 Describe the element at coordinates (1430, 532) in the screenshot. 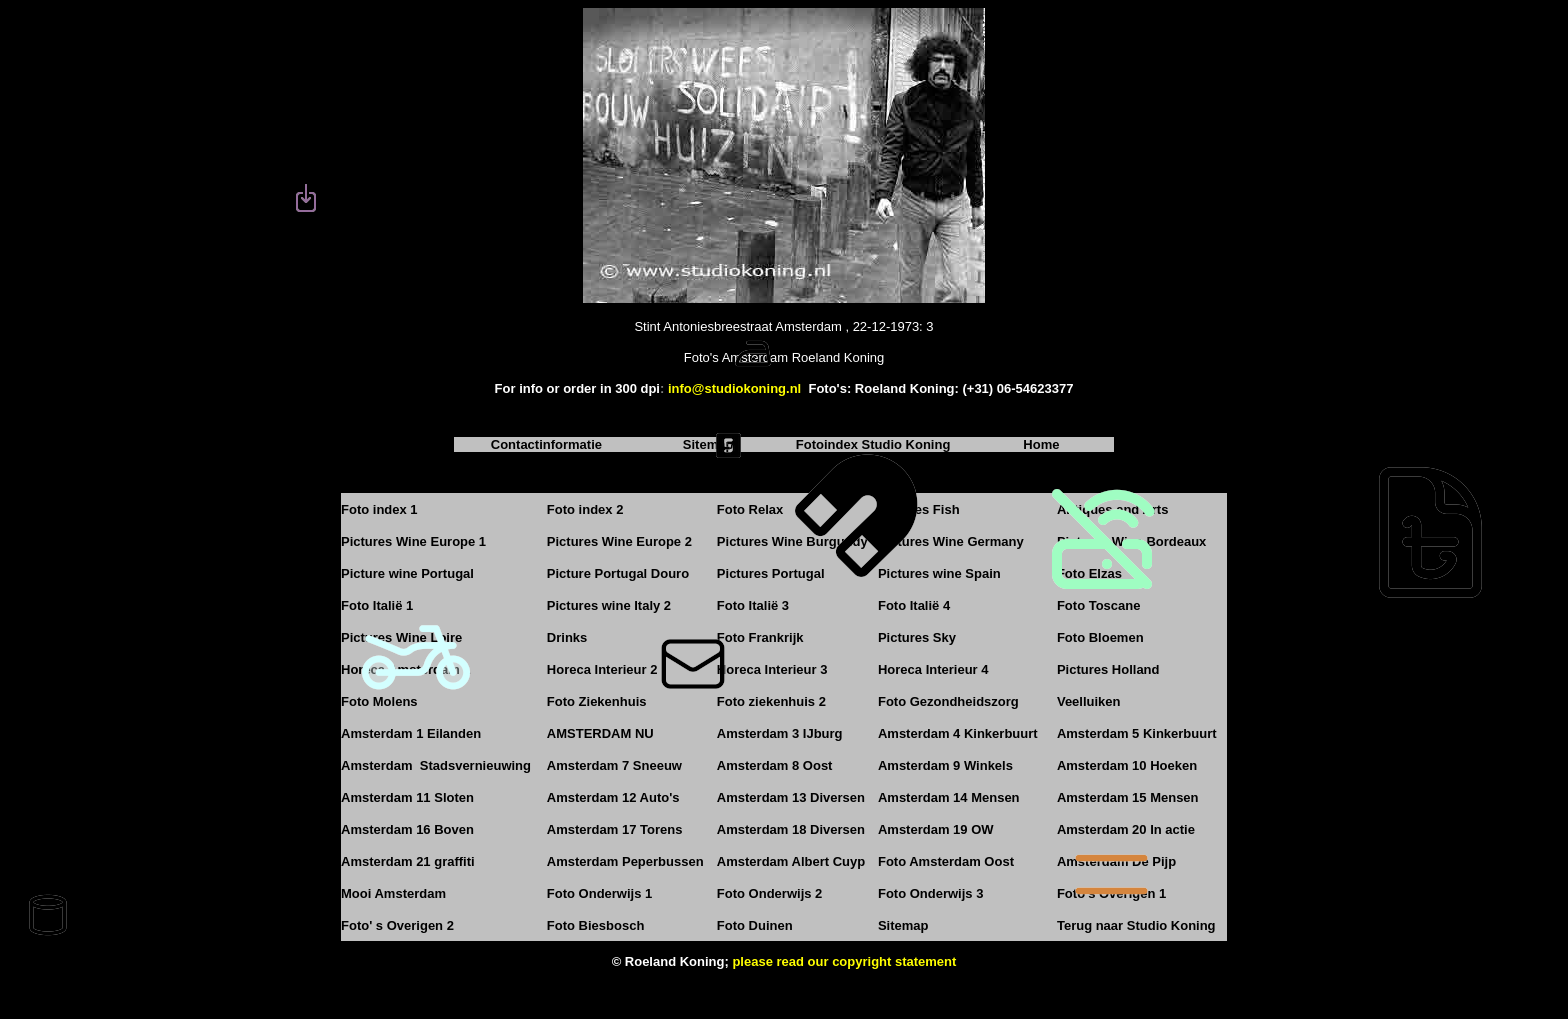

I see `view bangladeshi taka financial document` at that location.